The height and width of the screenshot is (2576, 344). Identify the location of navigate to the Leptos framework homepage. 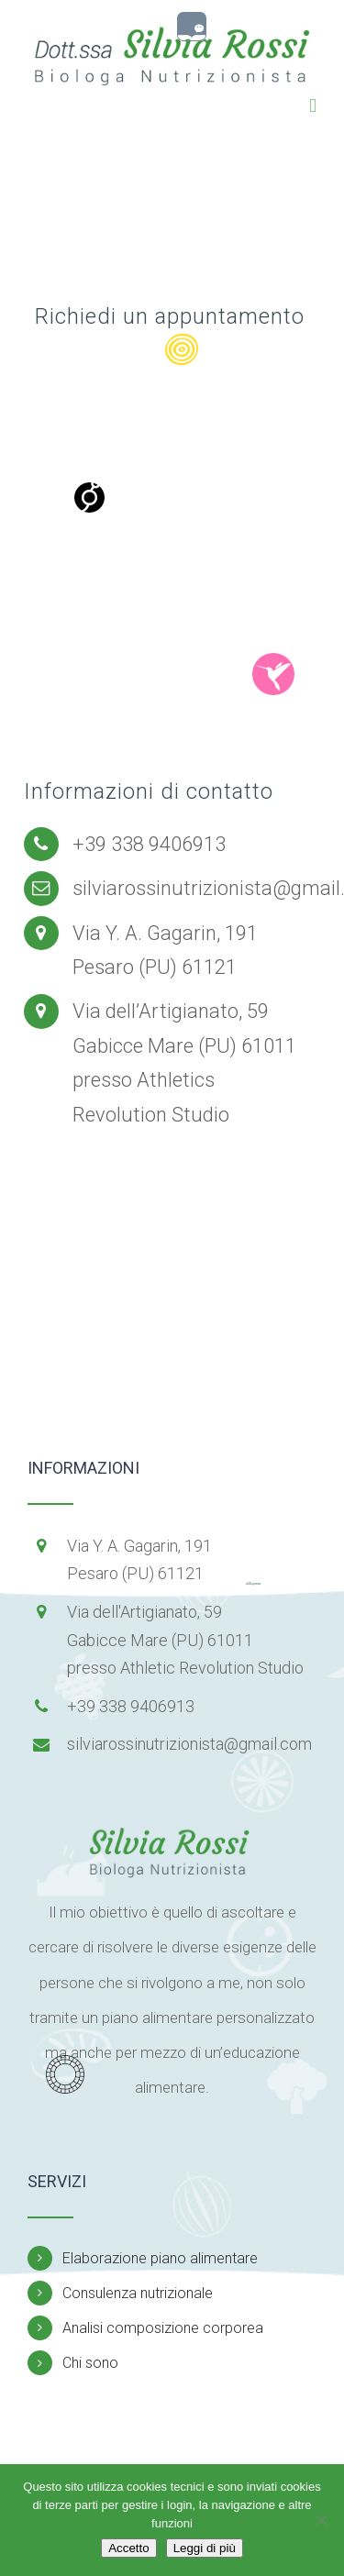
(89, 497).